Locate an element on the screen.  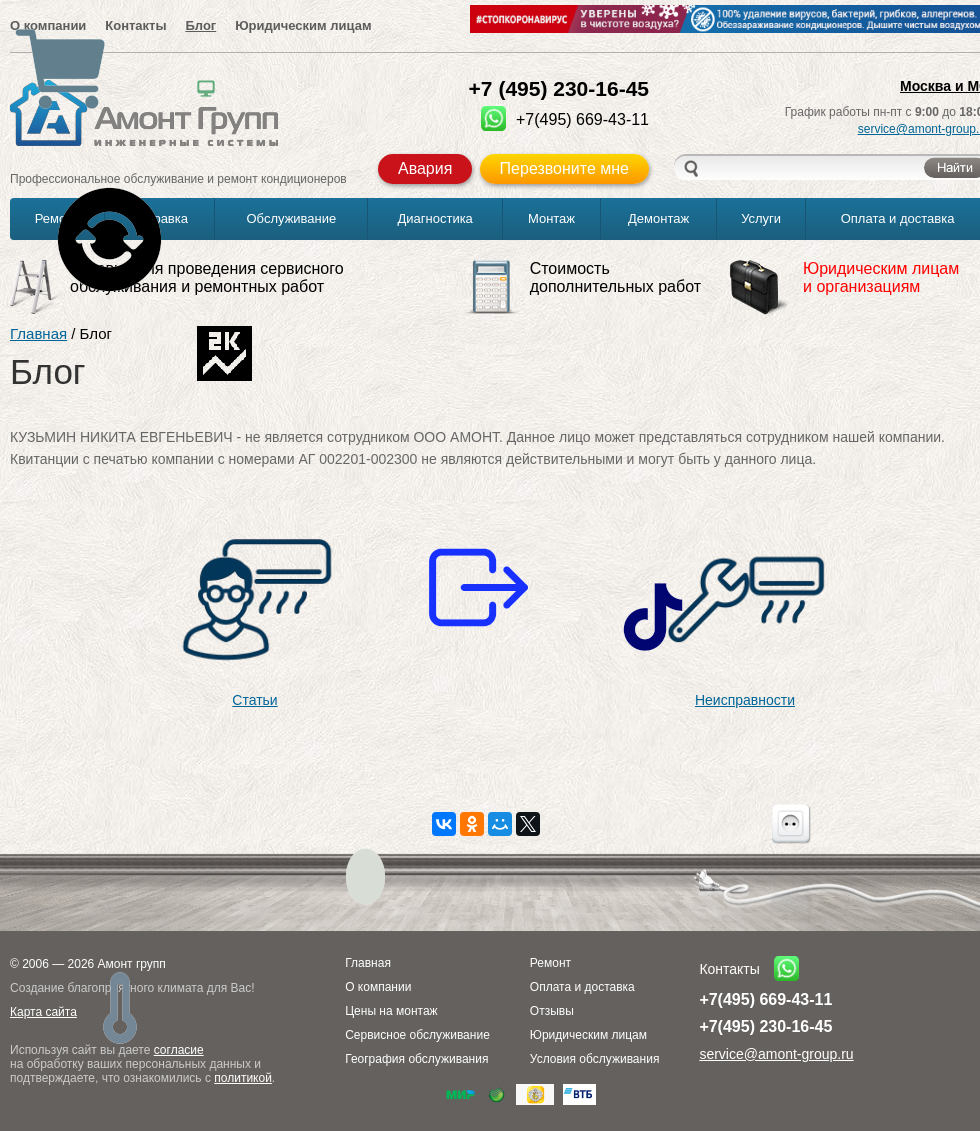
view your shopping cart is located at coordinates (62, 69).